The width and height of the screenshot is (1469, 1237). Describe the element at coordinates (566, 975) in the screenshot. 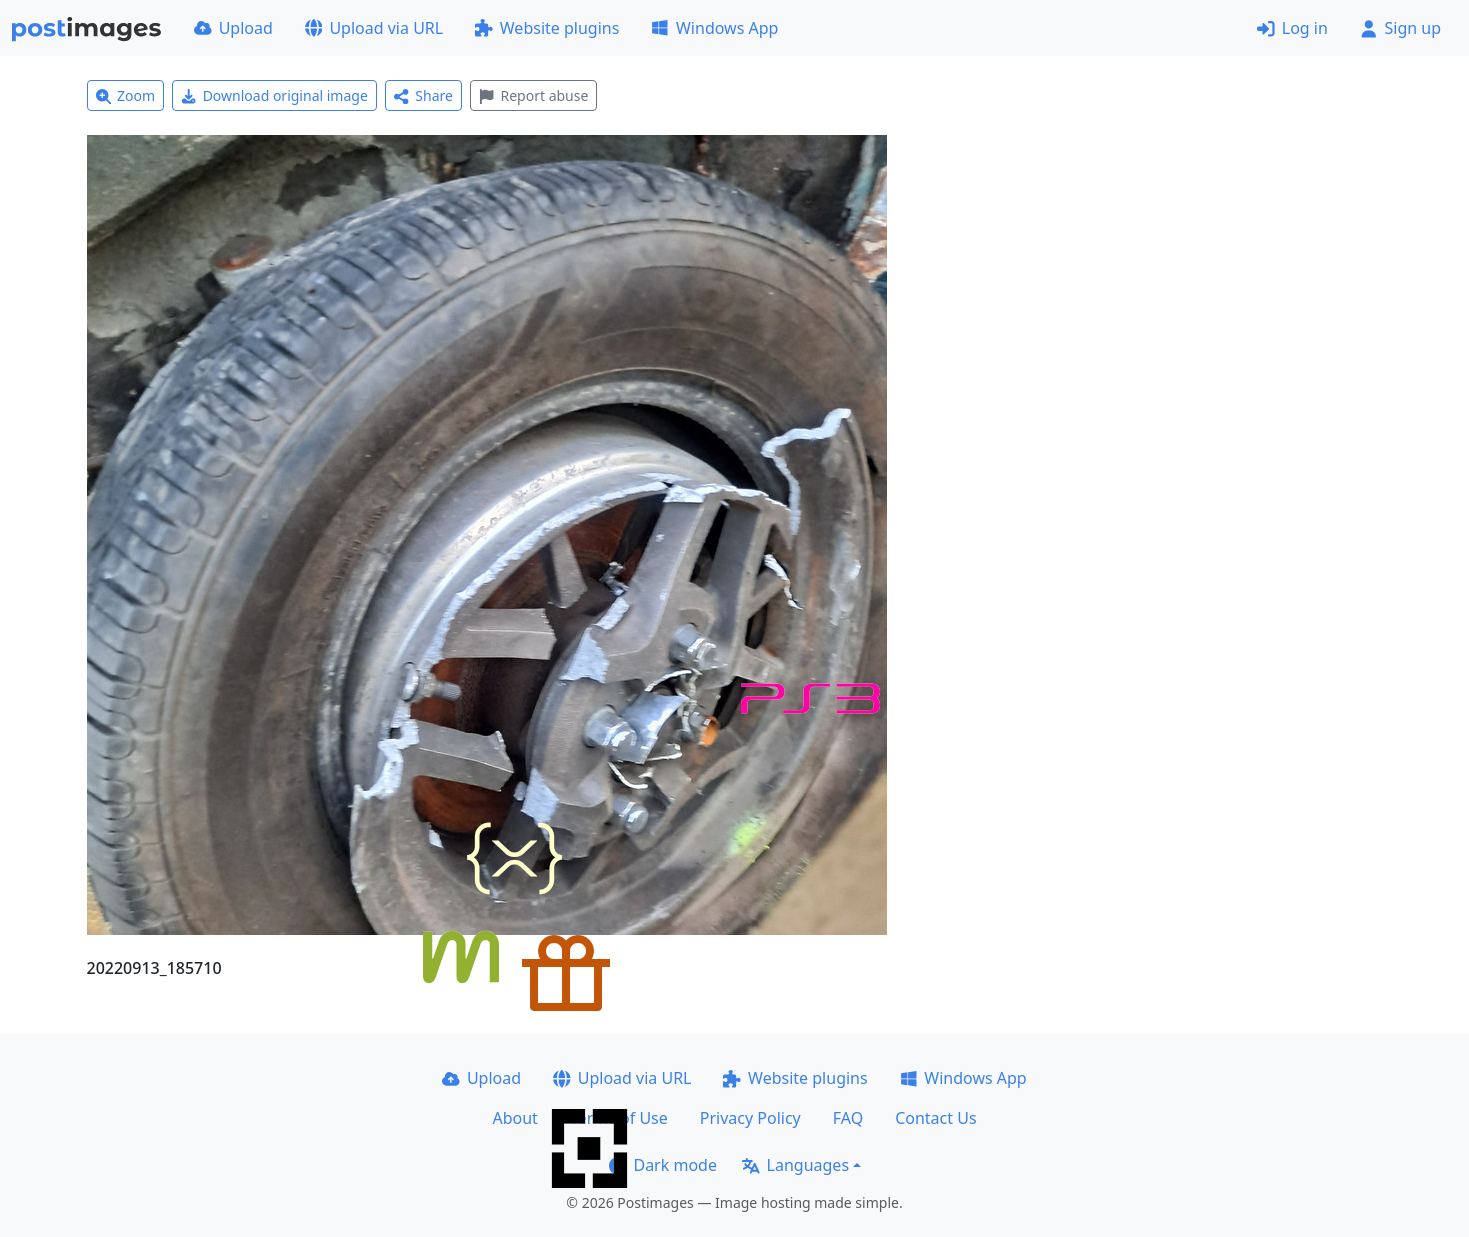

I see `view gifts or rewards` at that location.